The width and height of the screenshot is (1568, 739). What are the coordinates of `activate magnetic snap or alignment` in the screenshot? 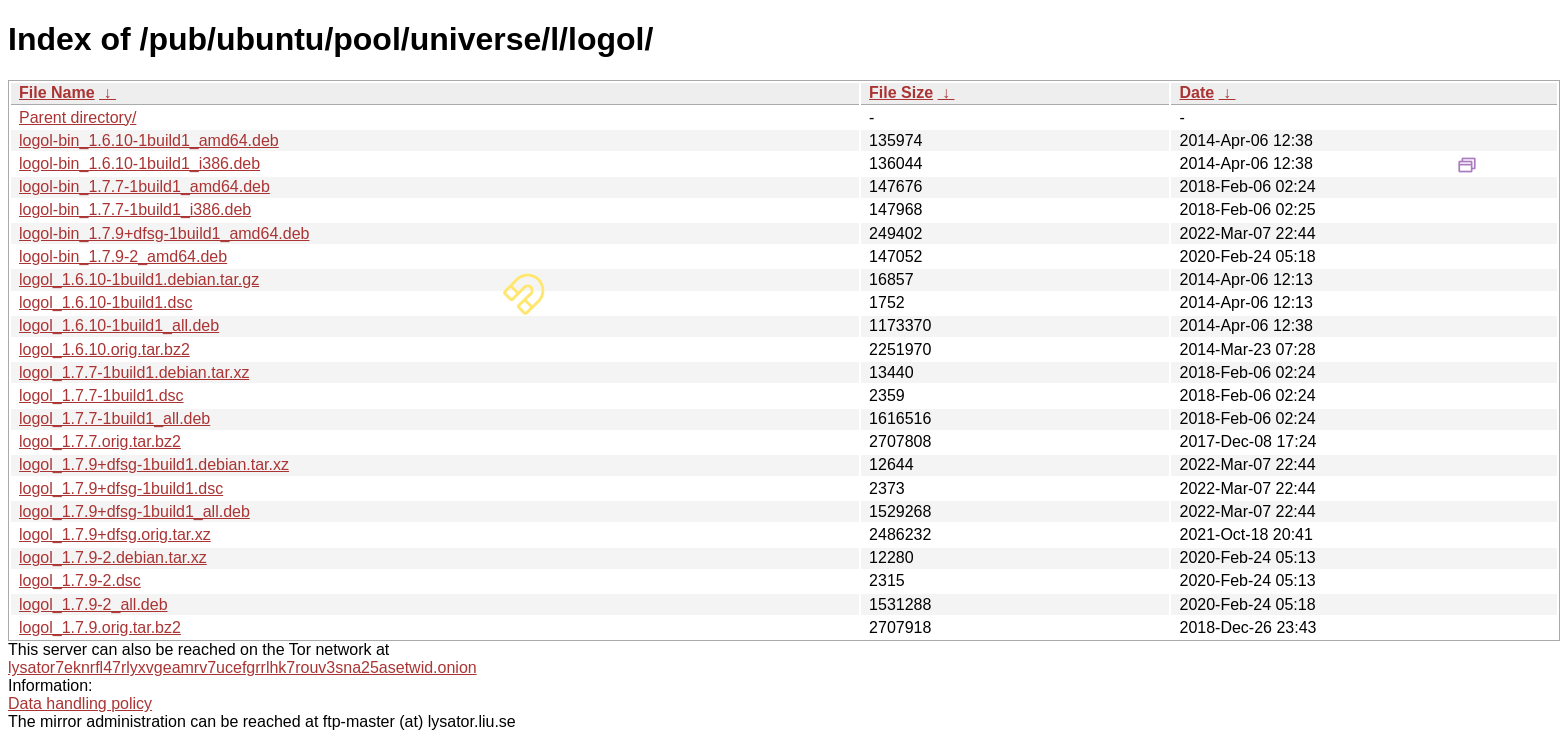 It's located at (524, 293).